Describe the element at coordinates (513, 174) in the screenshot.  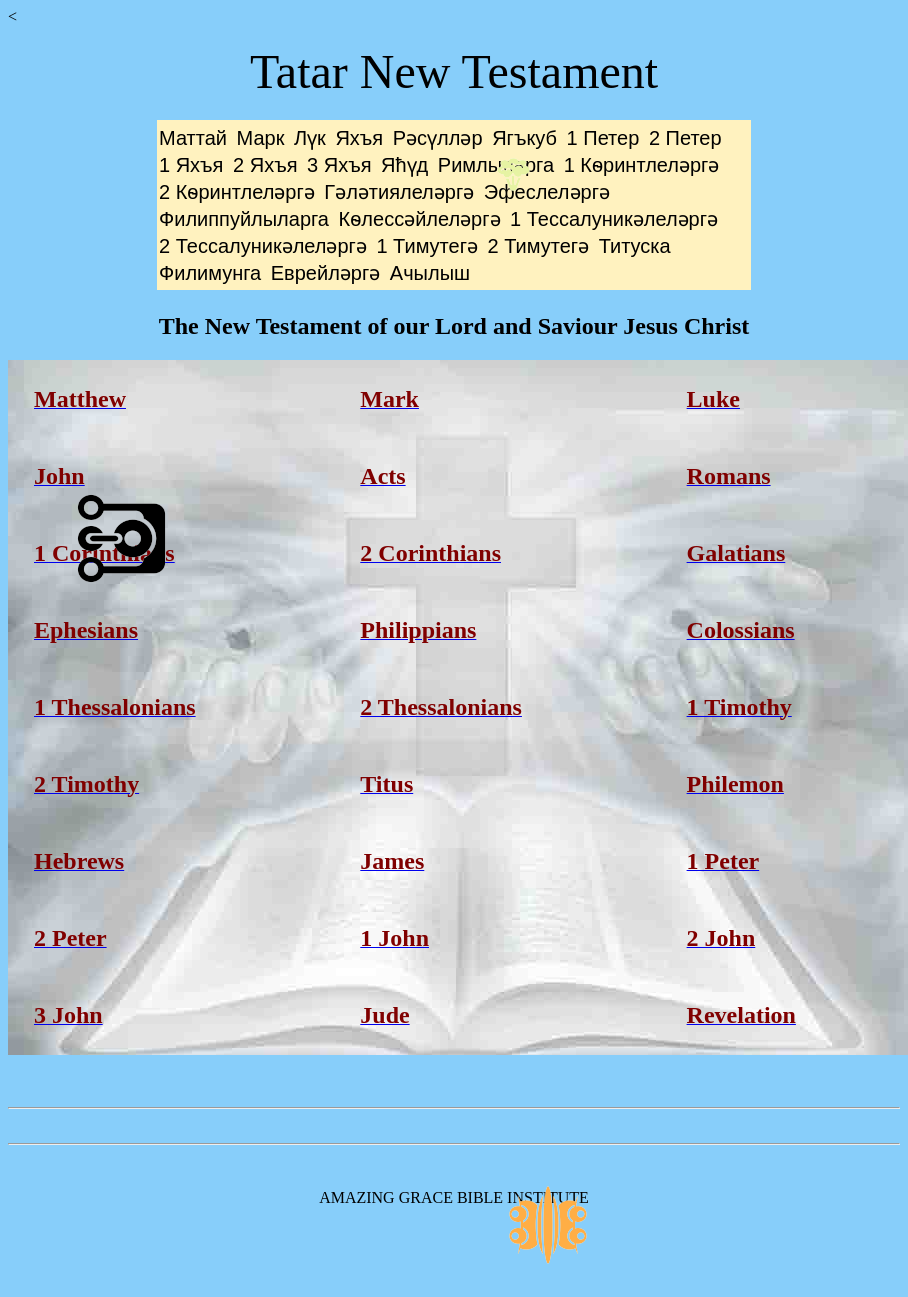
I see `select broccoli as an ingredient` at that location.